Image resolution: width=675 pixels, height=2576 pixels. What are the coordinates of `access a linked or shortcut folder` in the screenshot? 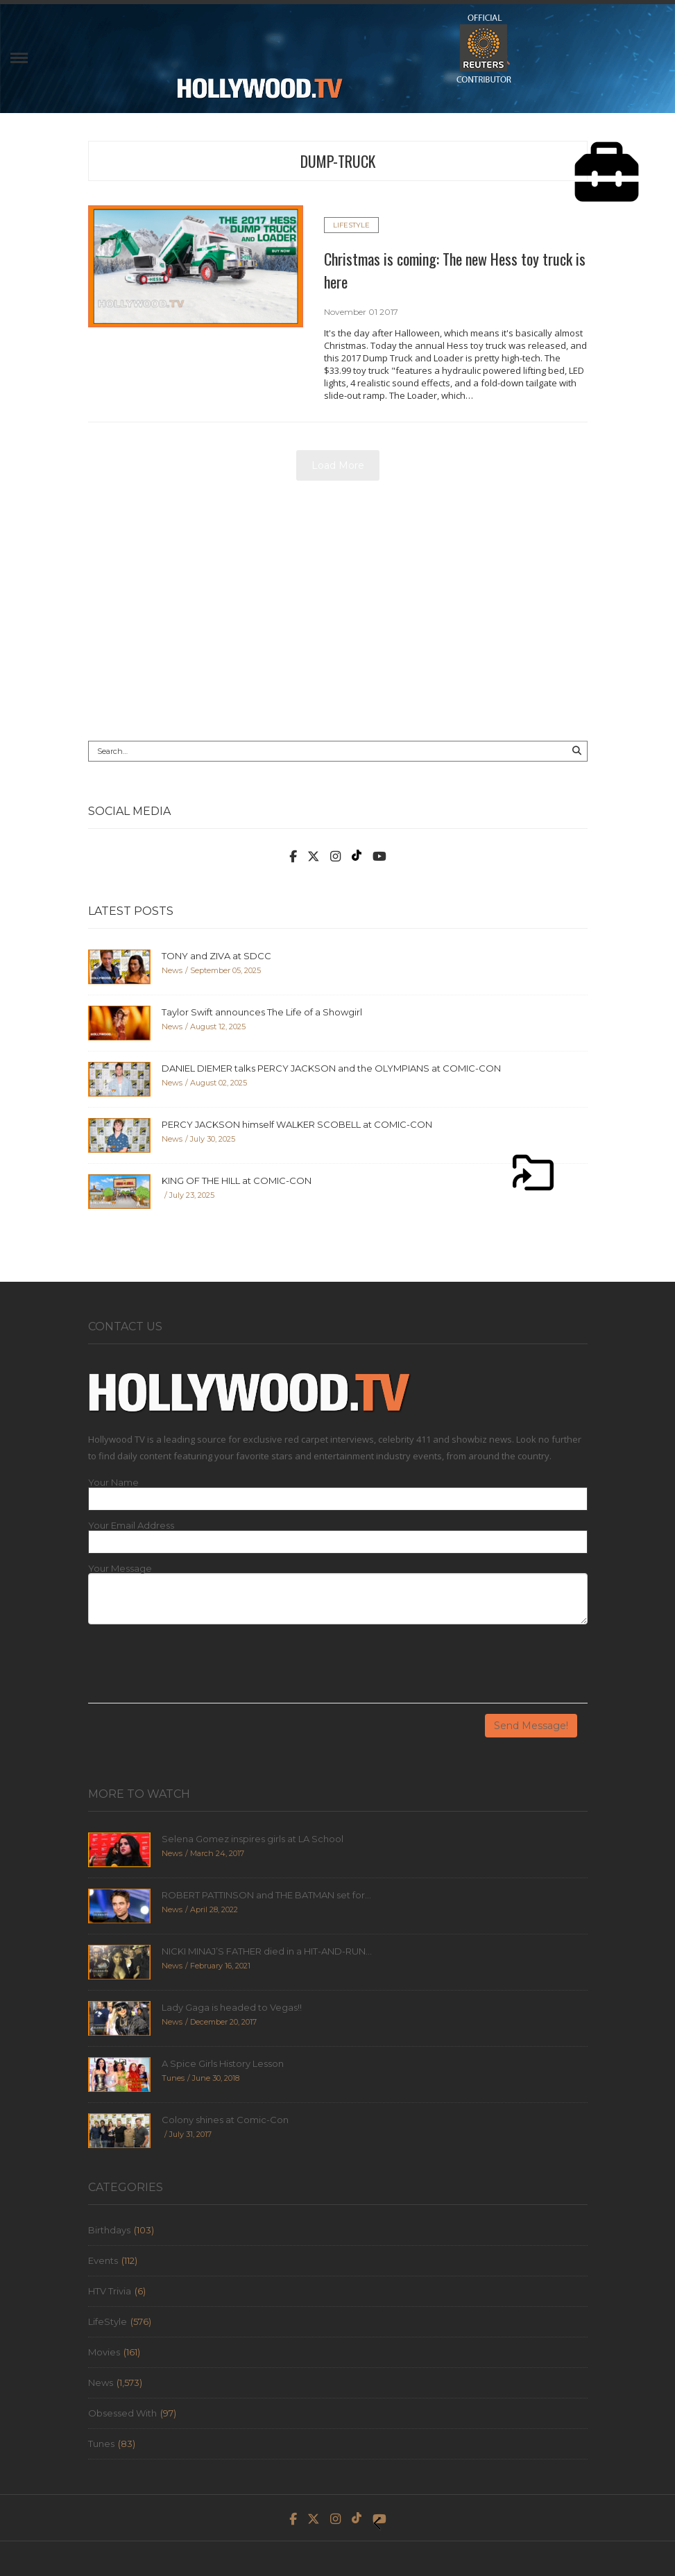 It's located at (533, 1172).